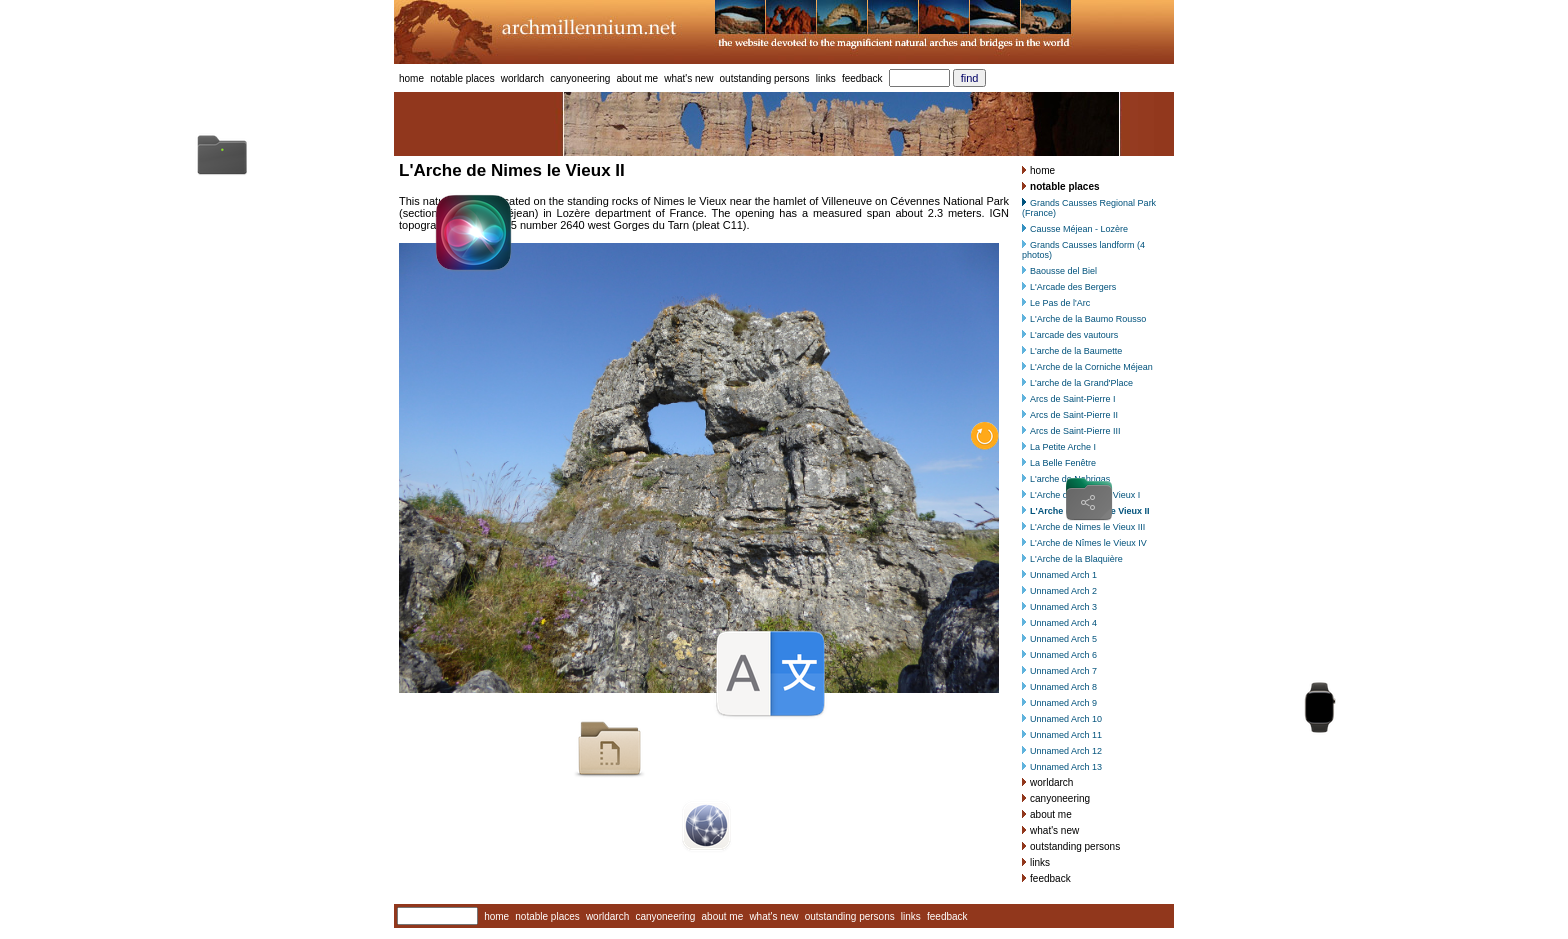 Image resolution: width=1568 pixels, height=939 pixels. I want to click on apple watch series 10 device icon, so click(1319, 707).